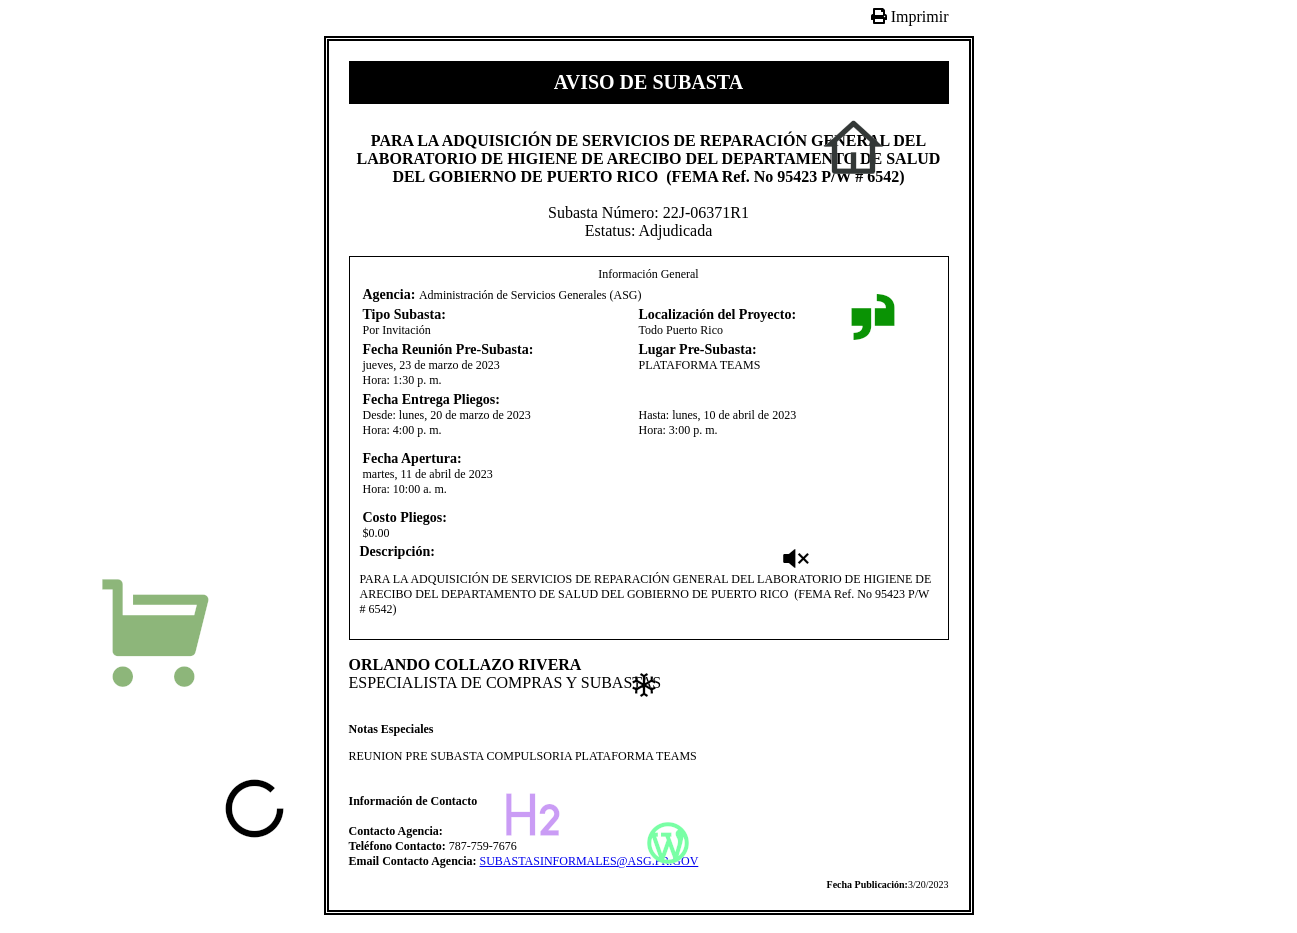  What do you see at coordinates (668, 843) in the screenshot?
I see `link to WordPress website or blog` at bounding box center [668, 843].